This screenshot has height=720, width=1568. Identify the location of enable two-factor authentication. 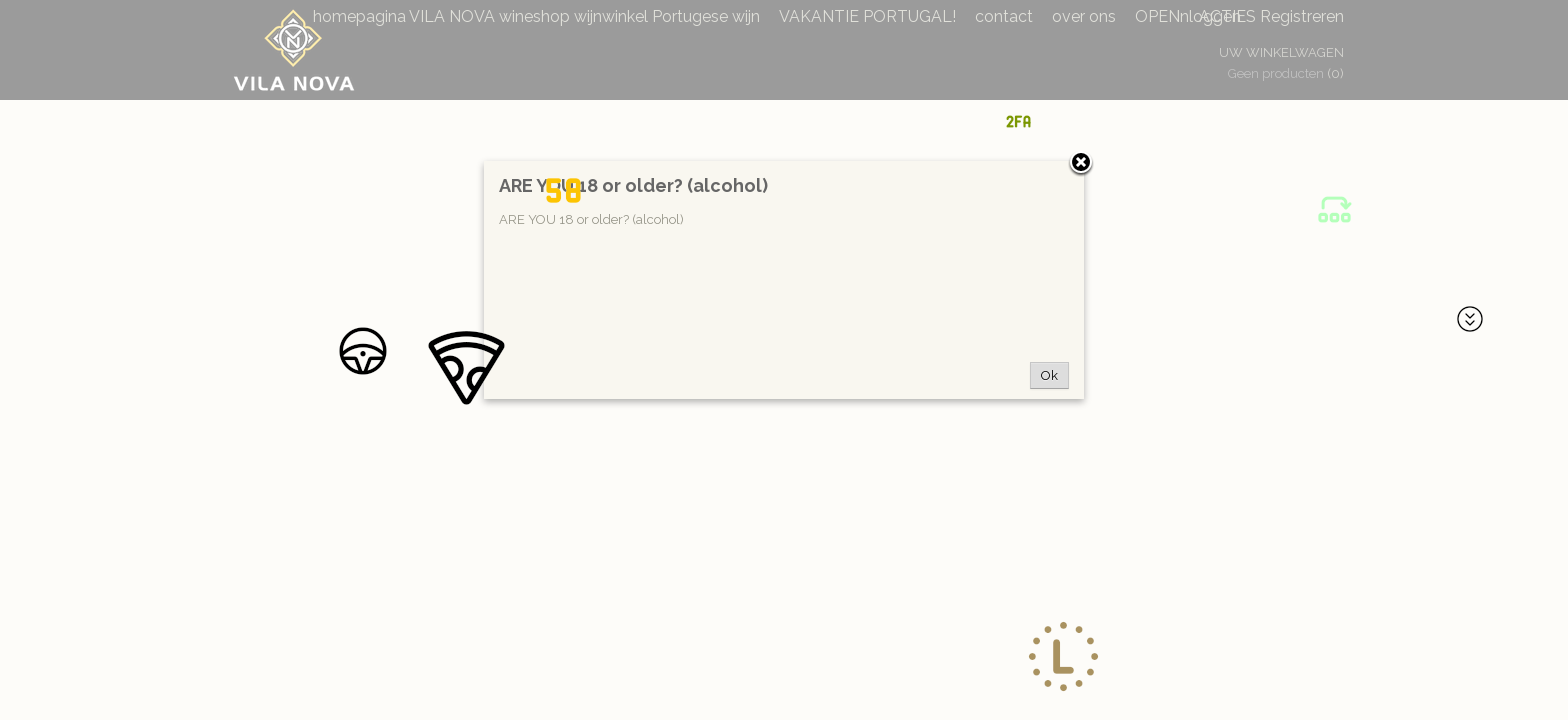
(1018, 121).